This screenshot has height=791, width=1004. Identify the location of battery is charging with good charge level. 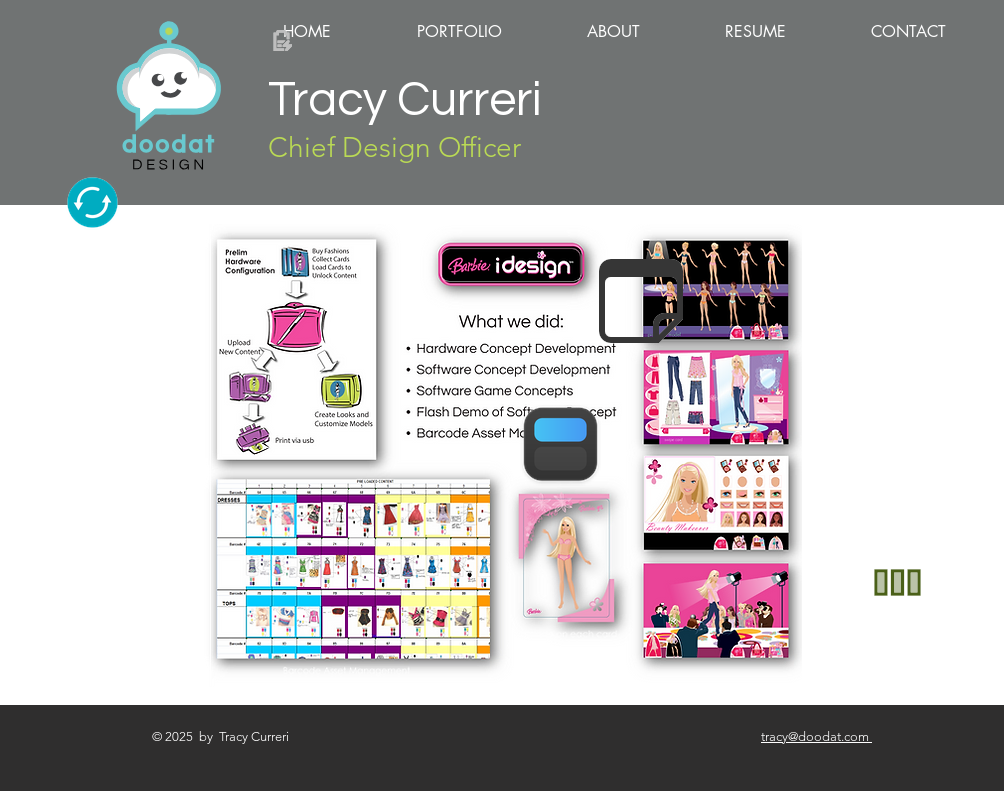
(281, 40).